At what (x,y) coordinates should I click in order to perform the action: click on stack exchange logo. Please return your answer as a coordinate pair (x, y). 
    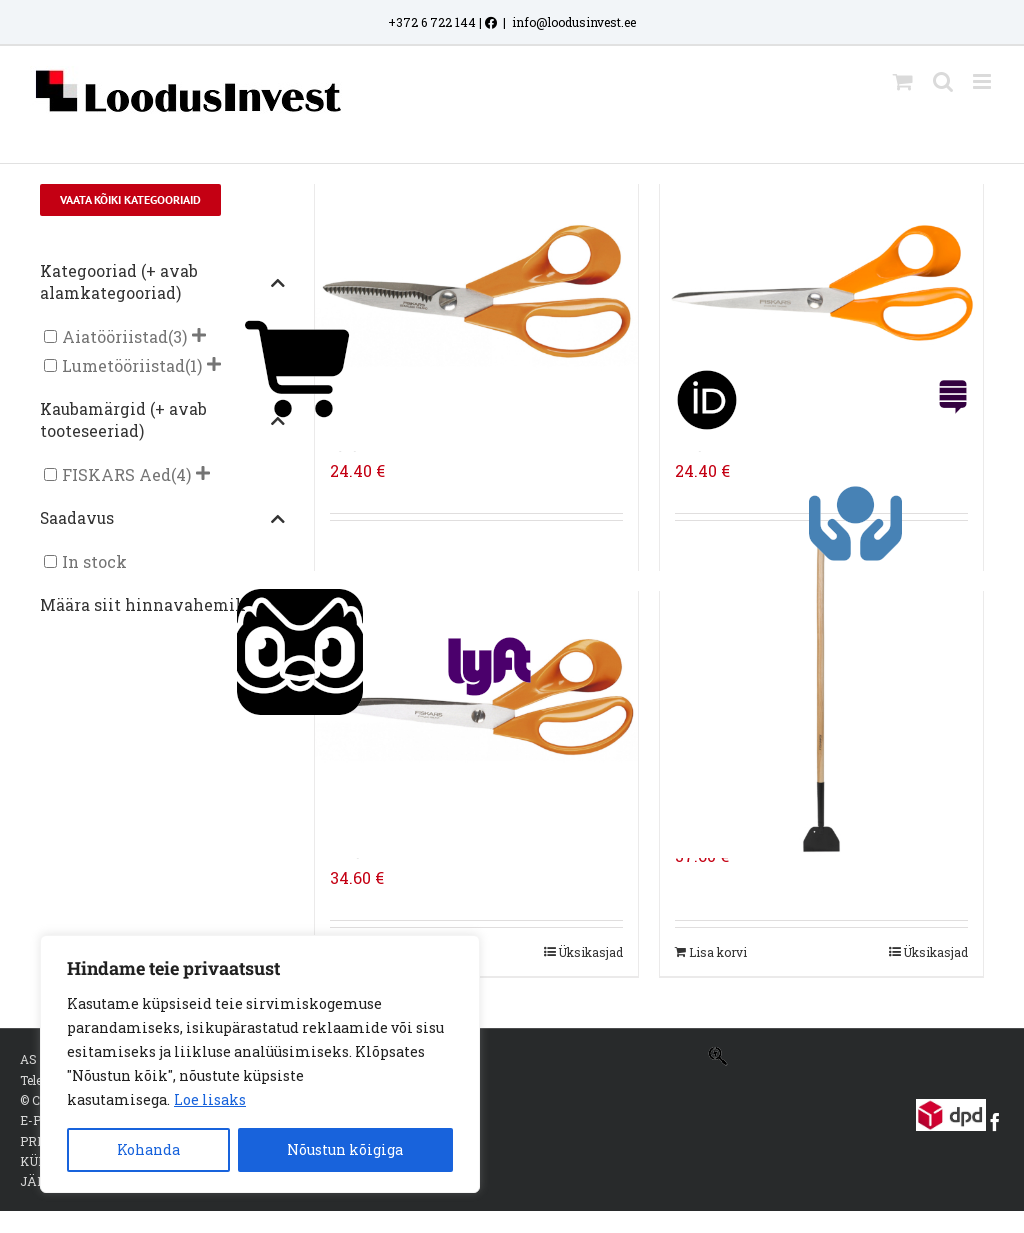
    Looking at the image, I should click on (953, 397).